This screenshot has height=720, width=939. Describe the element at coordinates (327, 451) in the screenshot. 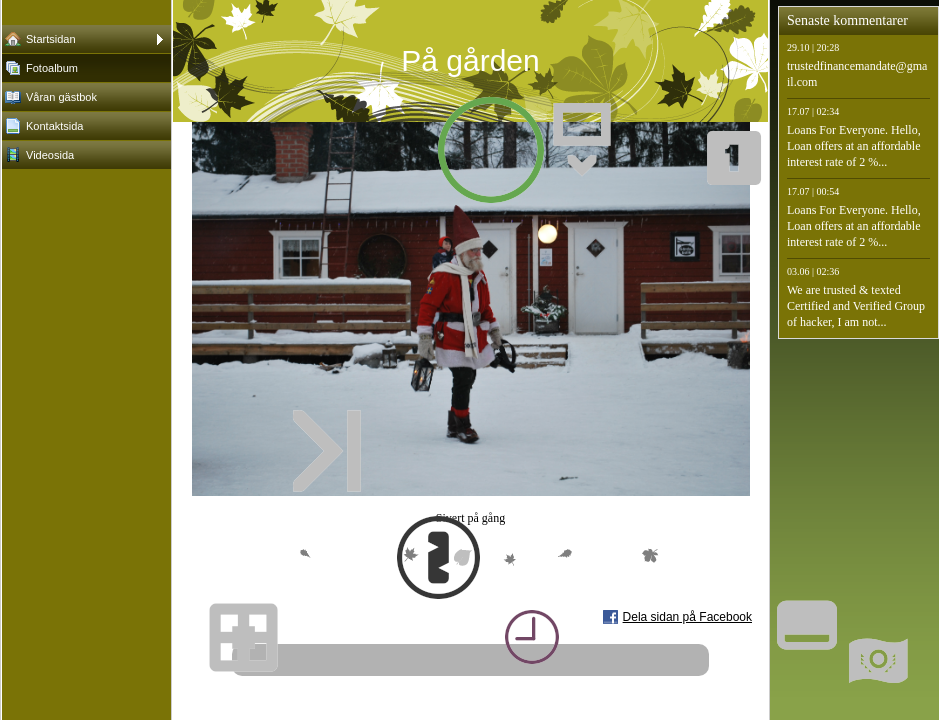

I see `skip to the last item in a list or playlist` at that location.